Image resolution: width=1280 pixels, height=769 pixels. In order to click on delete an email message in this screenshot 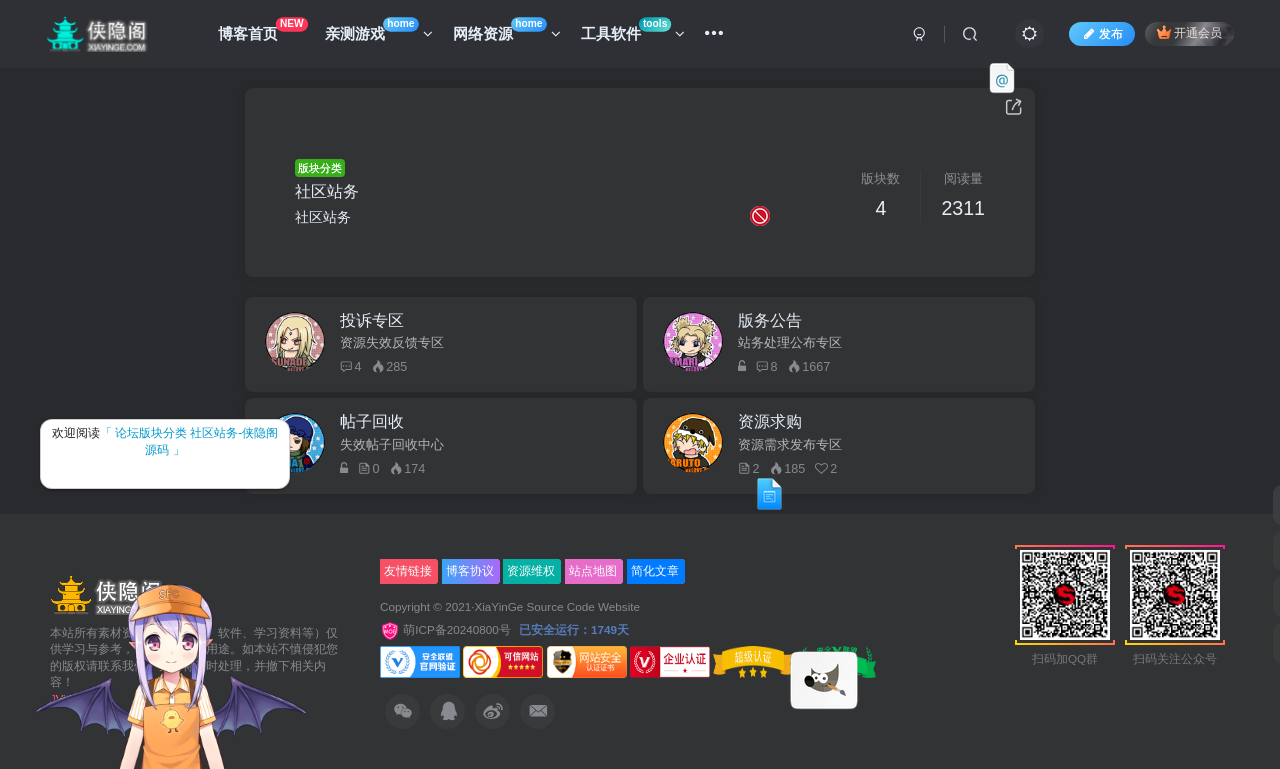, I will do `click(760, 216)`.